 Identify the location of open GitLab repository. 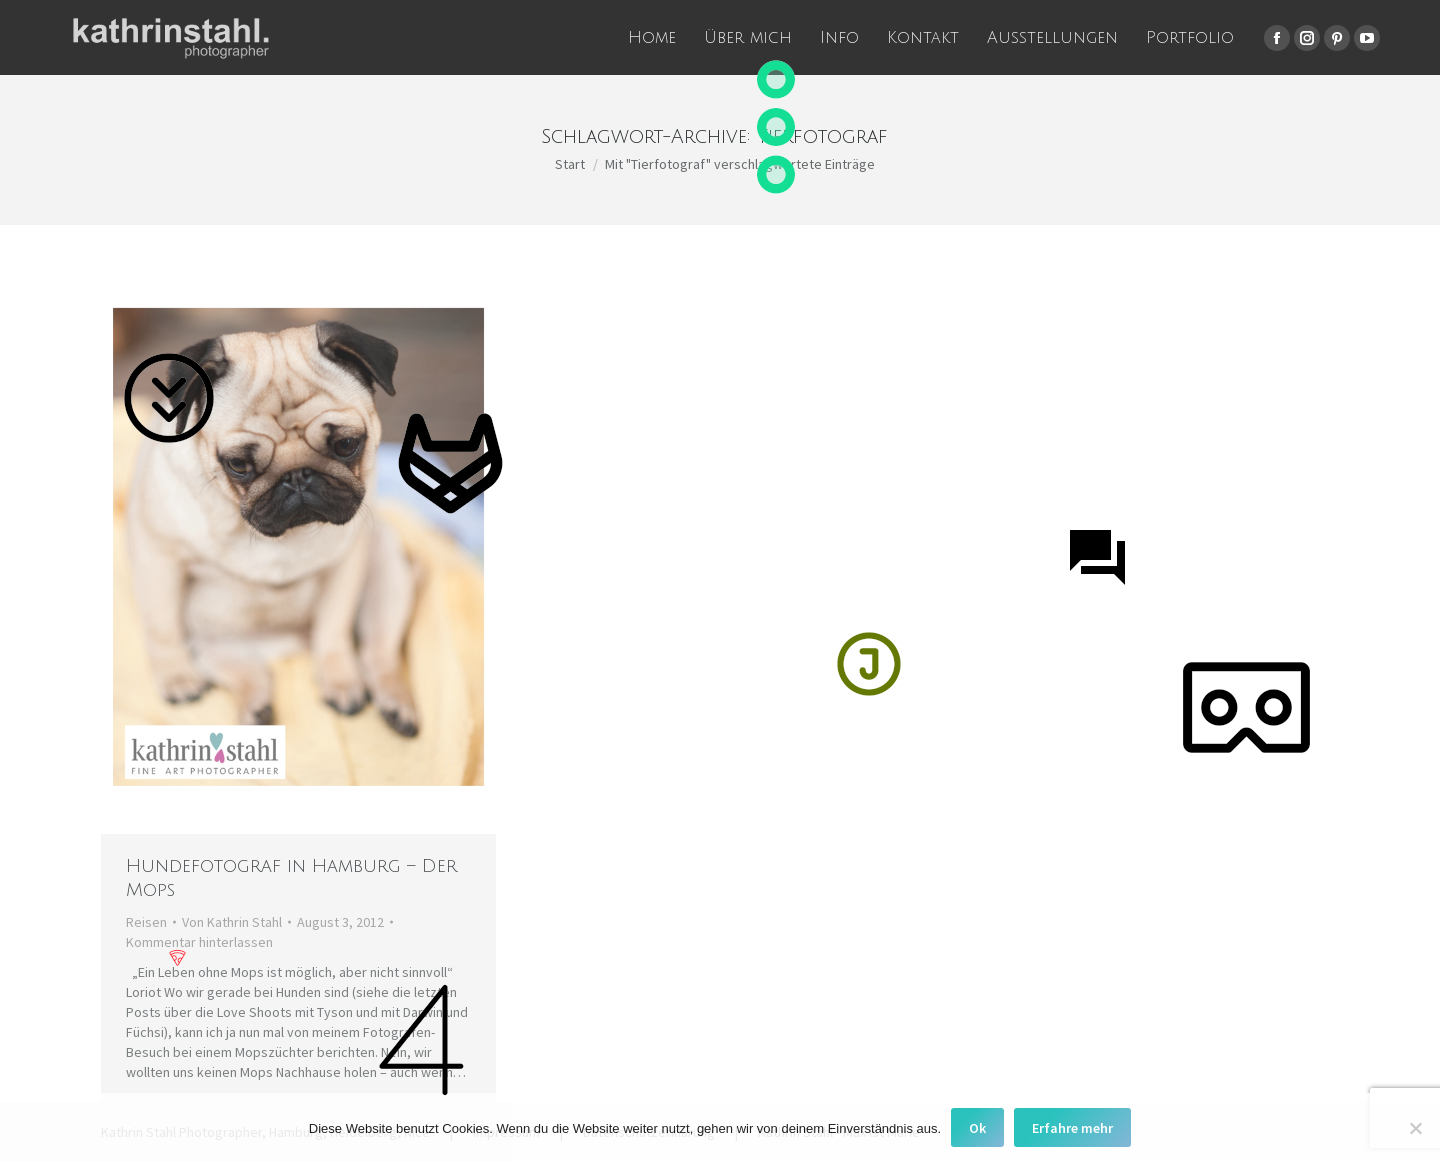
(450, 461).